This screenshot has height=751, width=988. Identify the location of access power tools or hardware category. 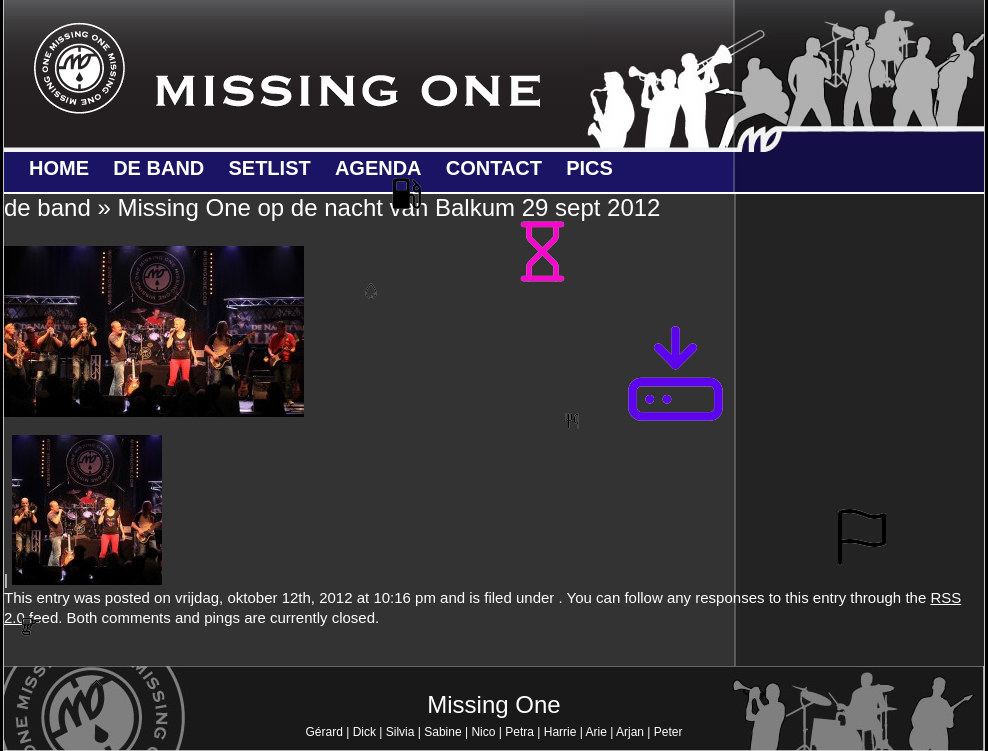
(30, 626).